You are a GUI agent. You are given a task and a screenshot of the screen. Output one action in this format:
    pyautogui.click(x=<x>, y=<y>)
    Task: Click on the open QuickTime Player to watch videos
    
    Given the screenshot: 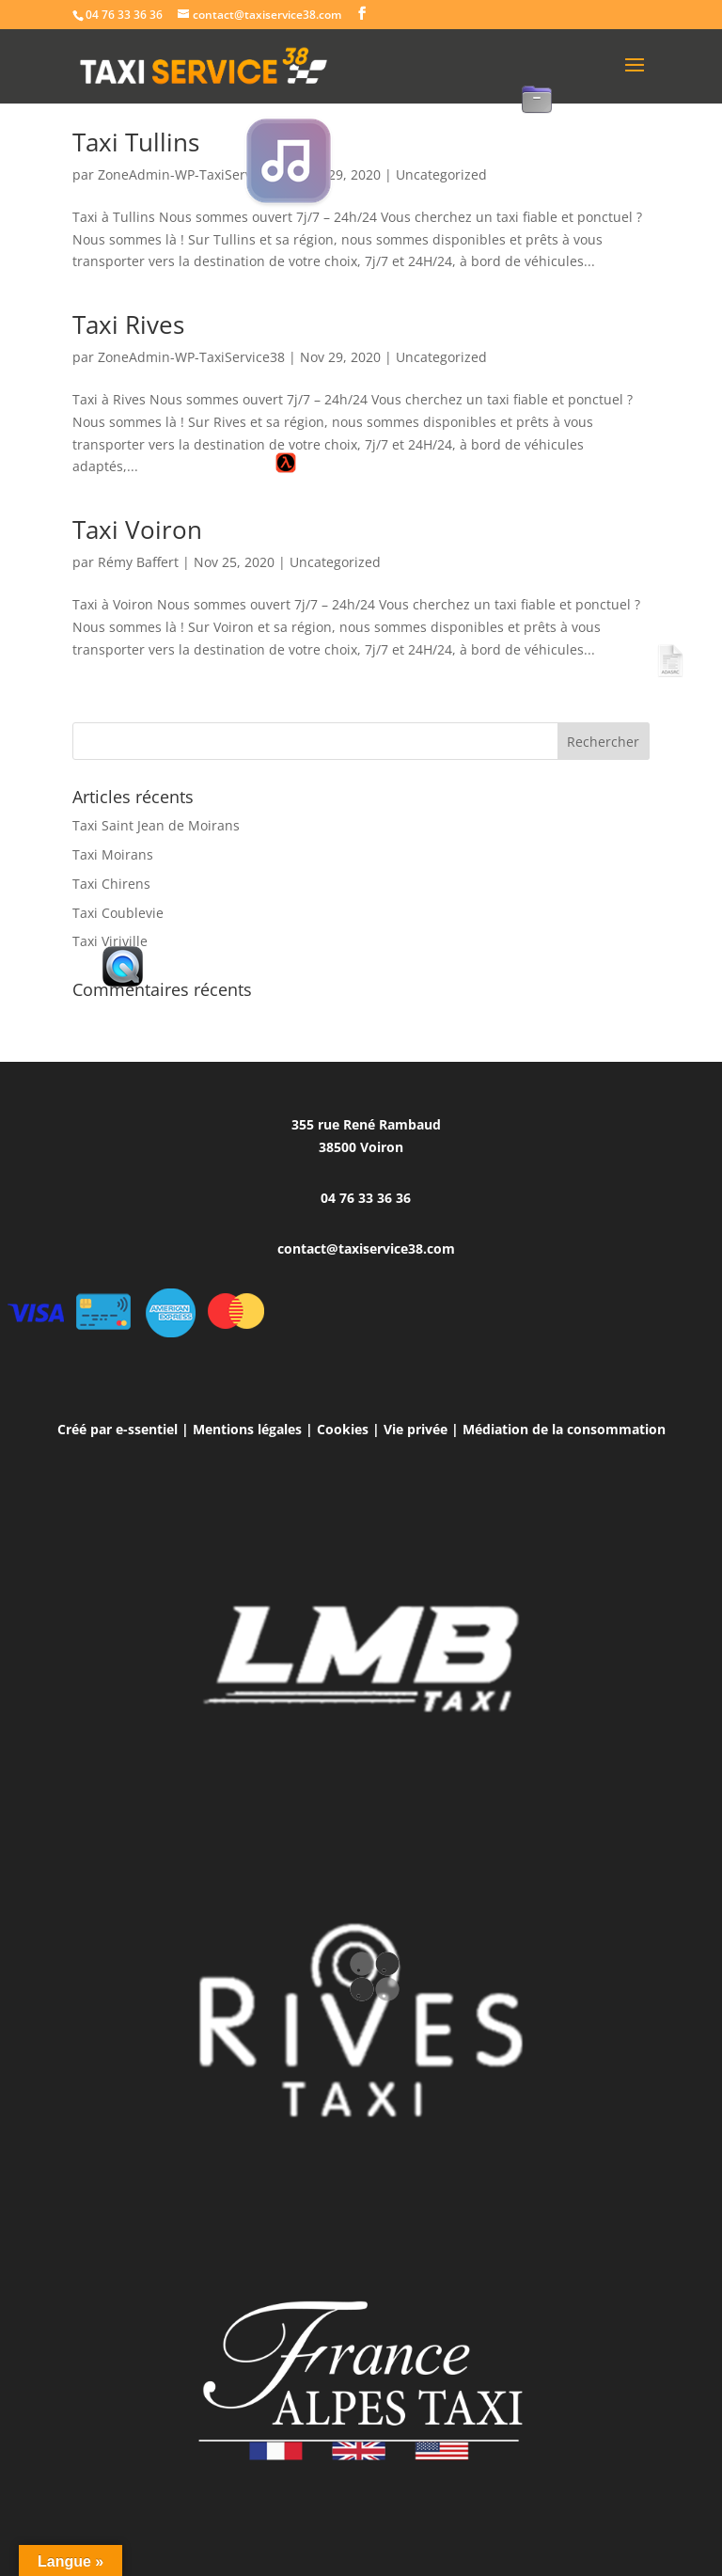 What is the action you would take?
    pyautogui.click(x=122, y=966)
    